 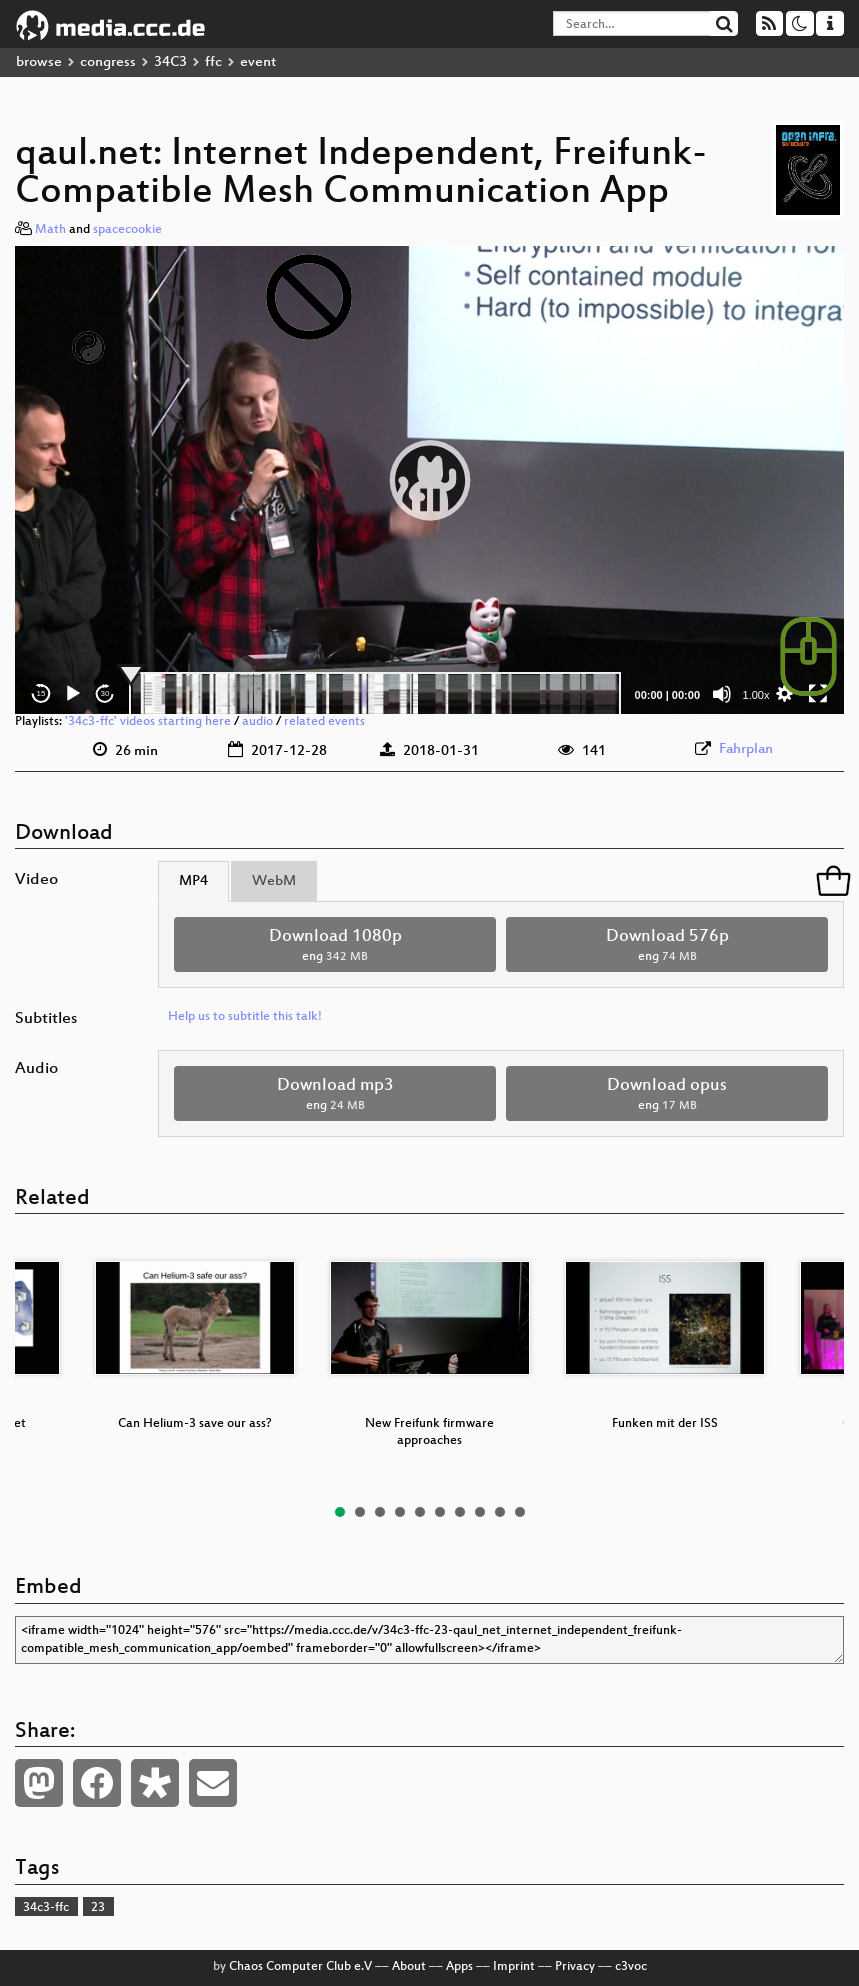 I want to click on middle mouse button click action, so click(x=808, y=656).